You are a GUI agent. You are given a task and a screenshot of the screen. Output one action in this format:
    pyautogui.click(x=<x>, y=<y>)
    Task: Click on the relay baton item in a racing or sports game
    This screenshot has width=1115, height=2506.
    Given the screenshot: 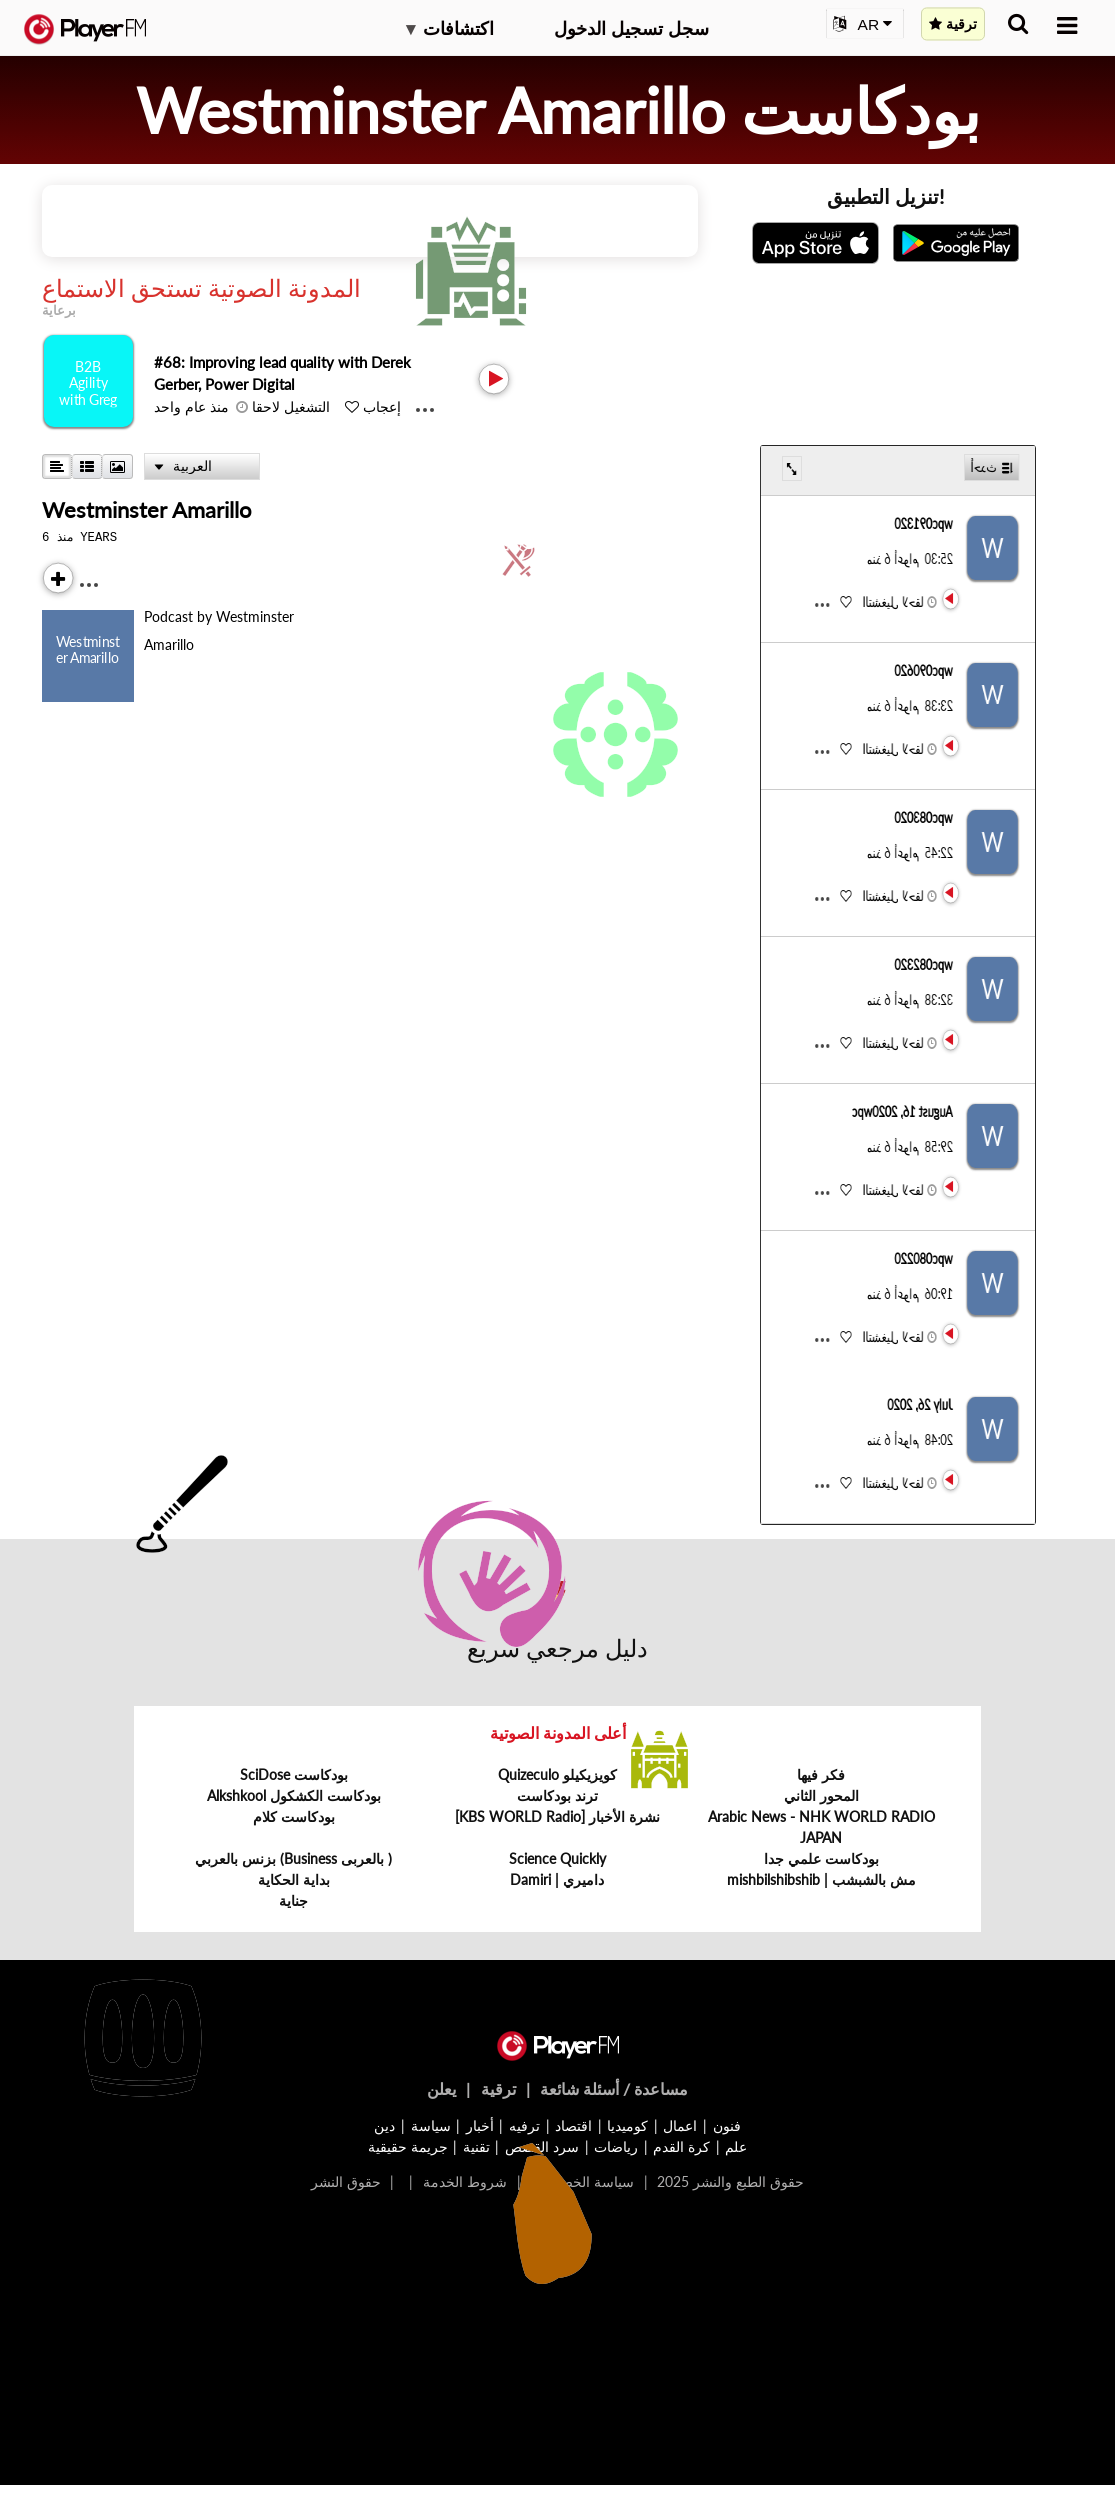 What is the action you would take?
    pyautogui.click(x=182, y=1504)
    